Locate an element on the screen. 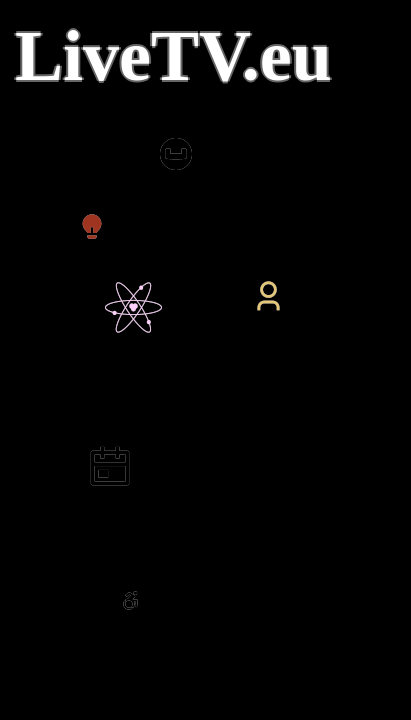 The height and width of the screenshot is (720, 411). access tips or helpful suggestions is located at coordinates (92, 226).